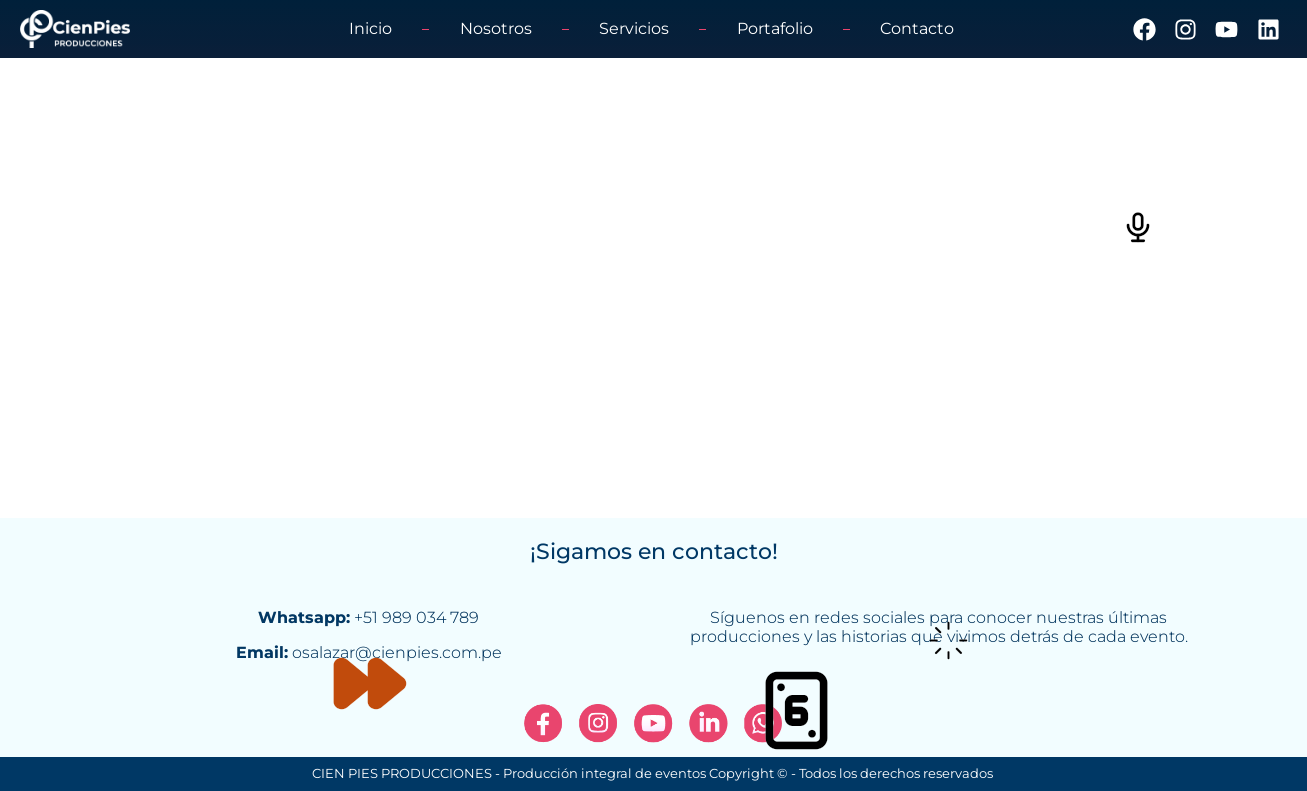  I want to click on playing card with value six, so click(796, 710).